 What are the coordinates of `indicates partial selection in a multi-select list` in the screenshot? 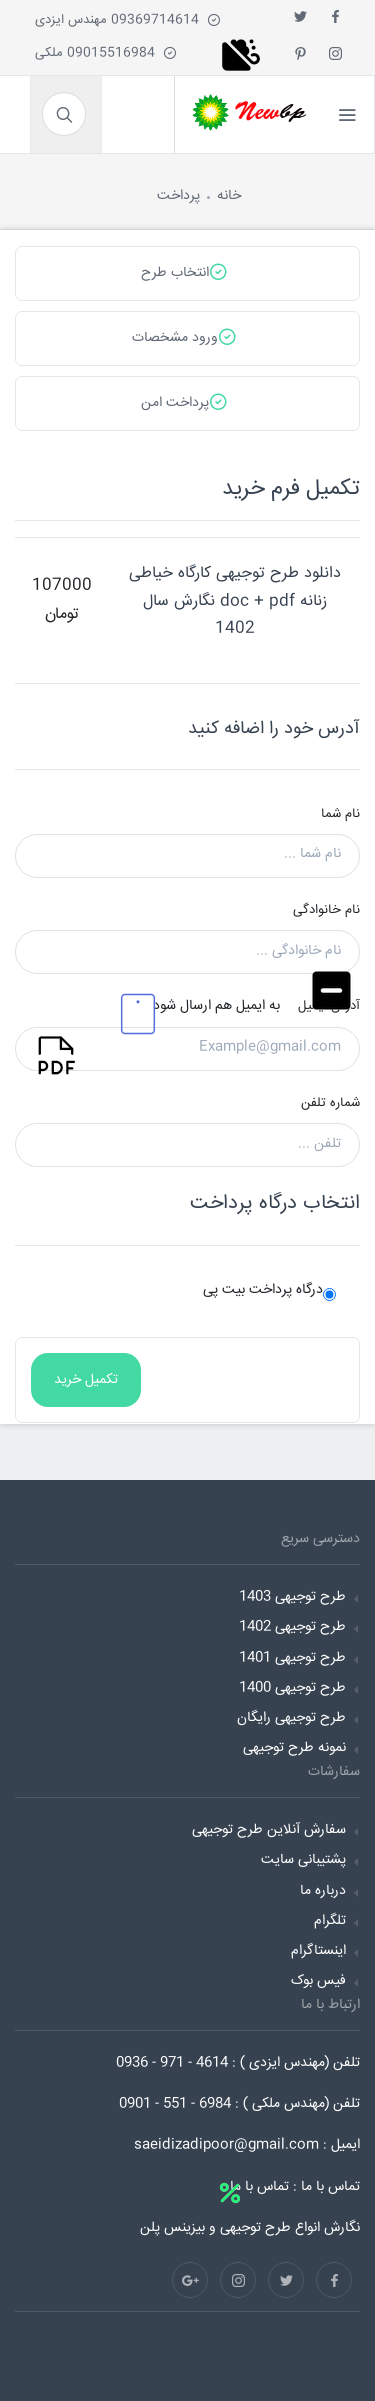 It's located at (331, 990).